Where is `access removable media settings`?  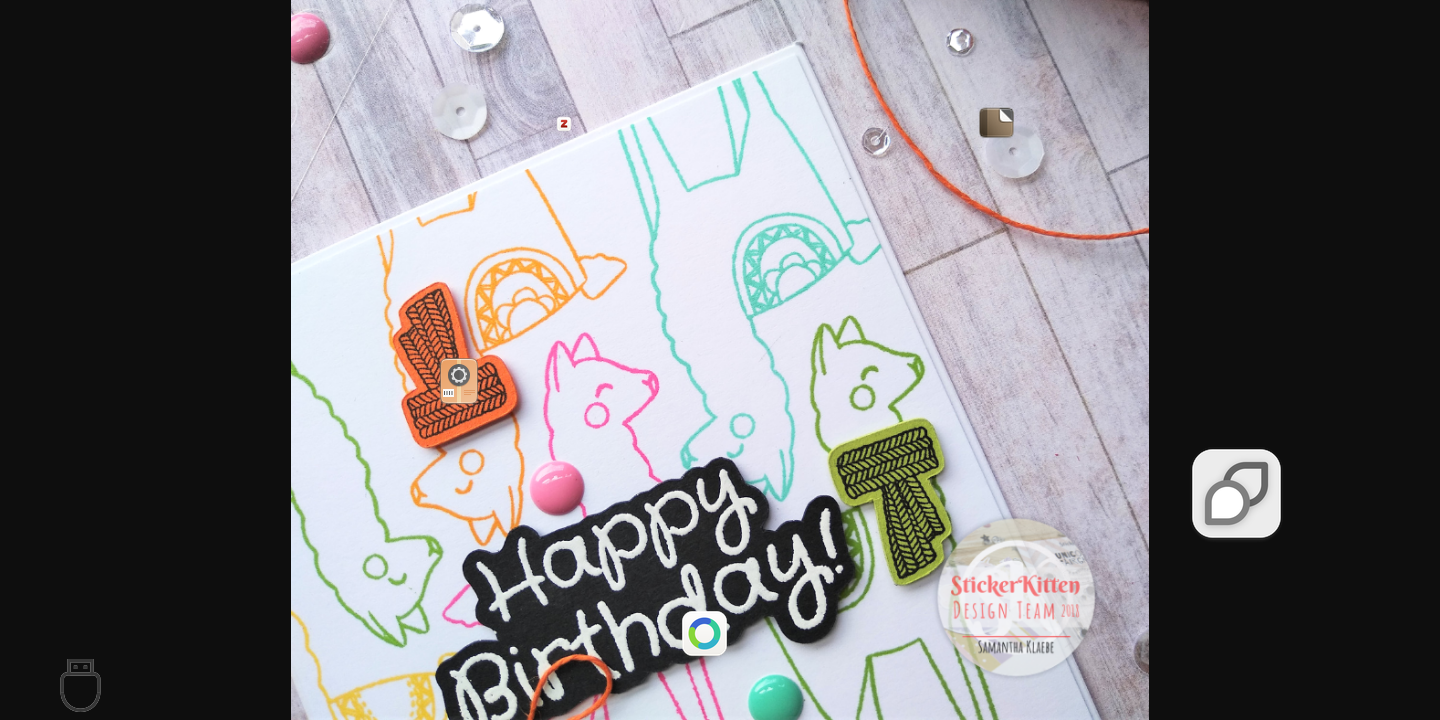 access removable media settings is located at coordinates (80, 685).